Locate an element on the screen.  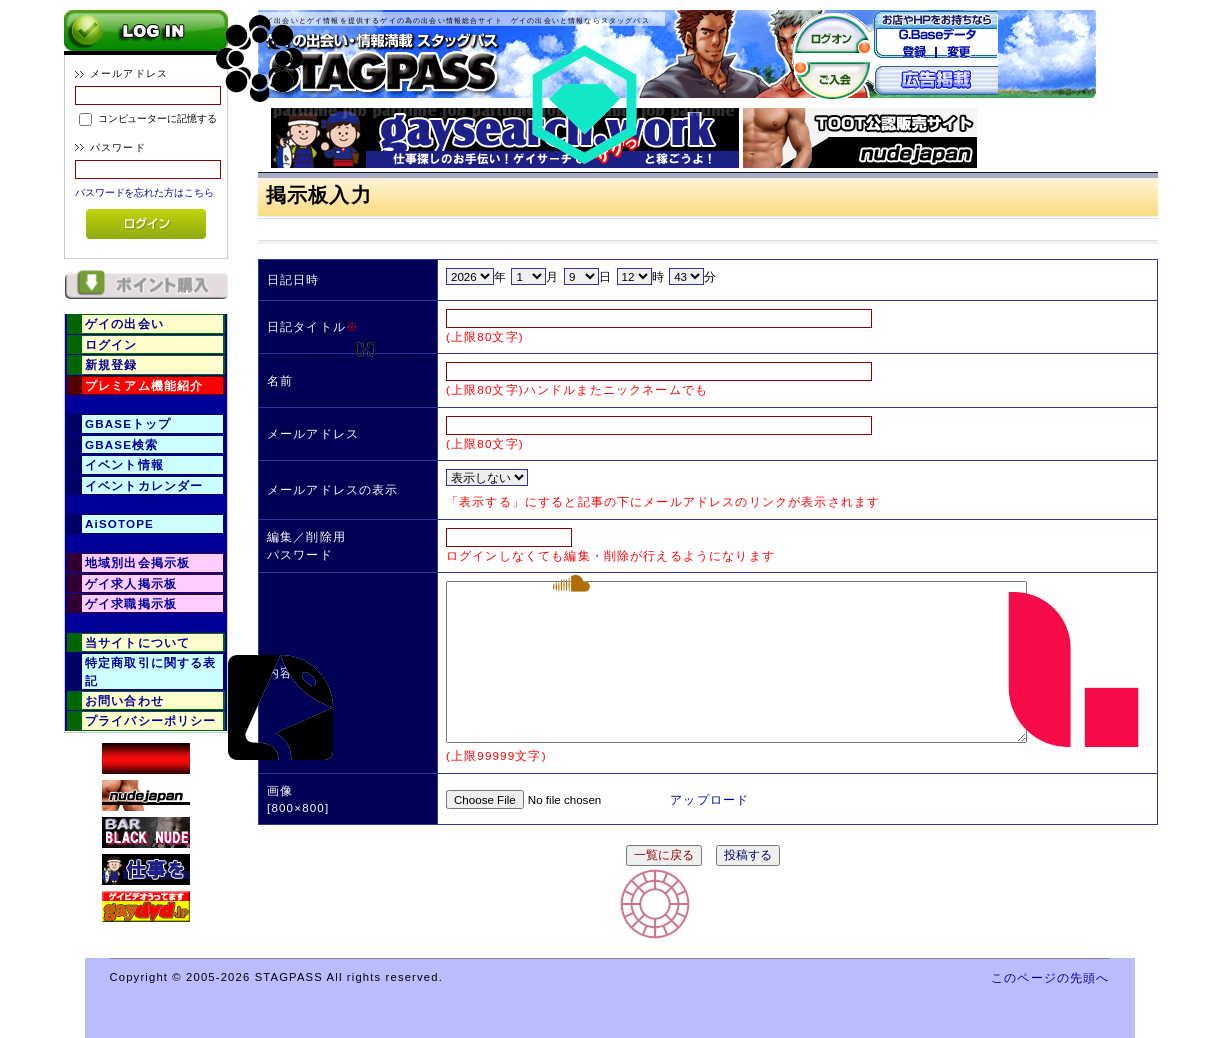
open the Hevy workout tracking app is located at coordinates (365, 349).